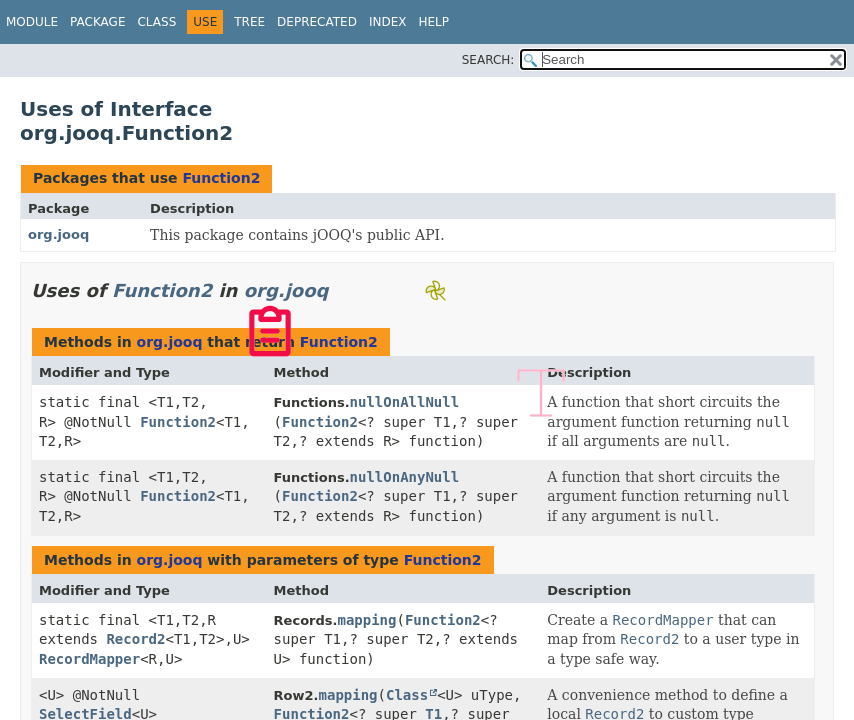 The image size is (854, 720). I want to click on format text or access text styling options, so click(541, 393).